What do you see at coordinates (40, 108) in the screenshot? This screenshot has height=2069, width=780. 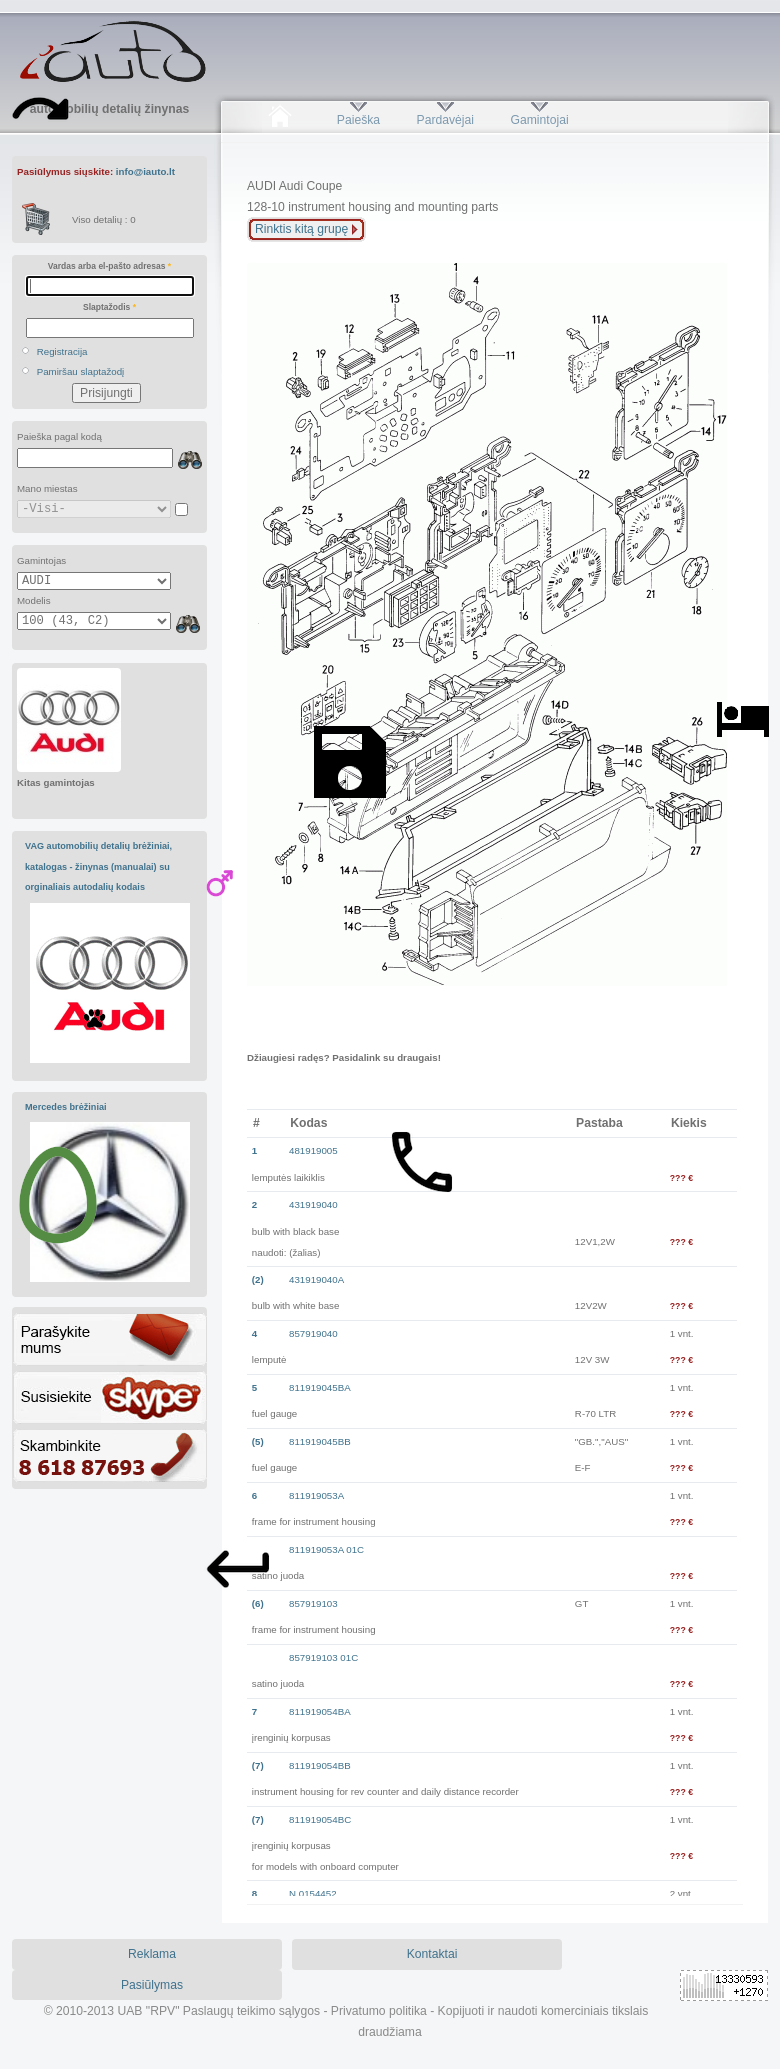 I see `redo the last undone action` at bounding box center [40, 108].